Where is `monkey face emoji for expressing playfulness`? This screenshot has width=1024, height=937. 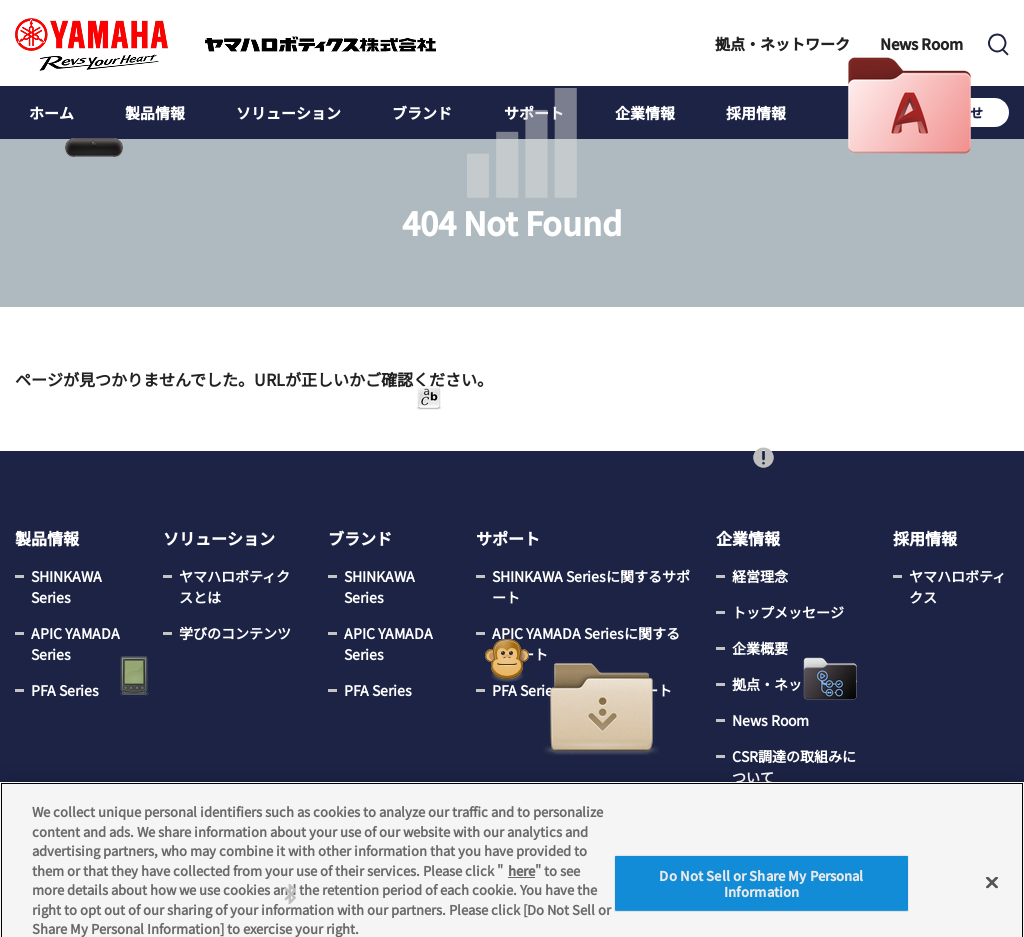
monkey face emoji for expressing playfulness is located at coordinates (507, 659).